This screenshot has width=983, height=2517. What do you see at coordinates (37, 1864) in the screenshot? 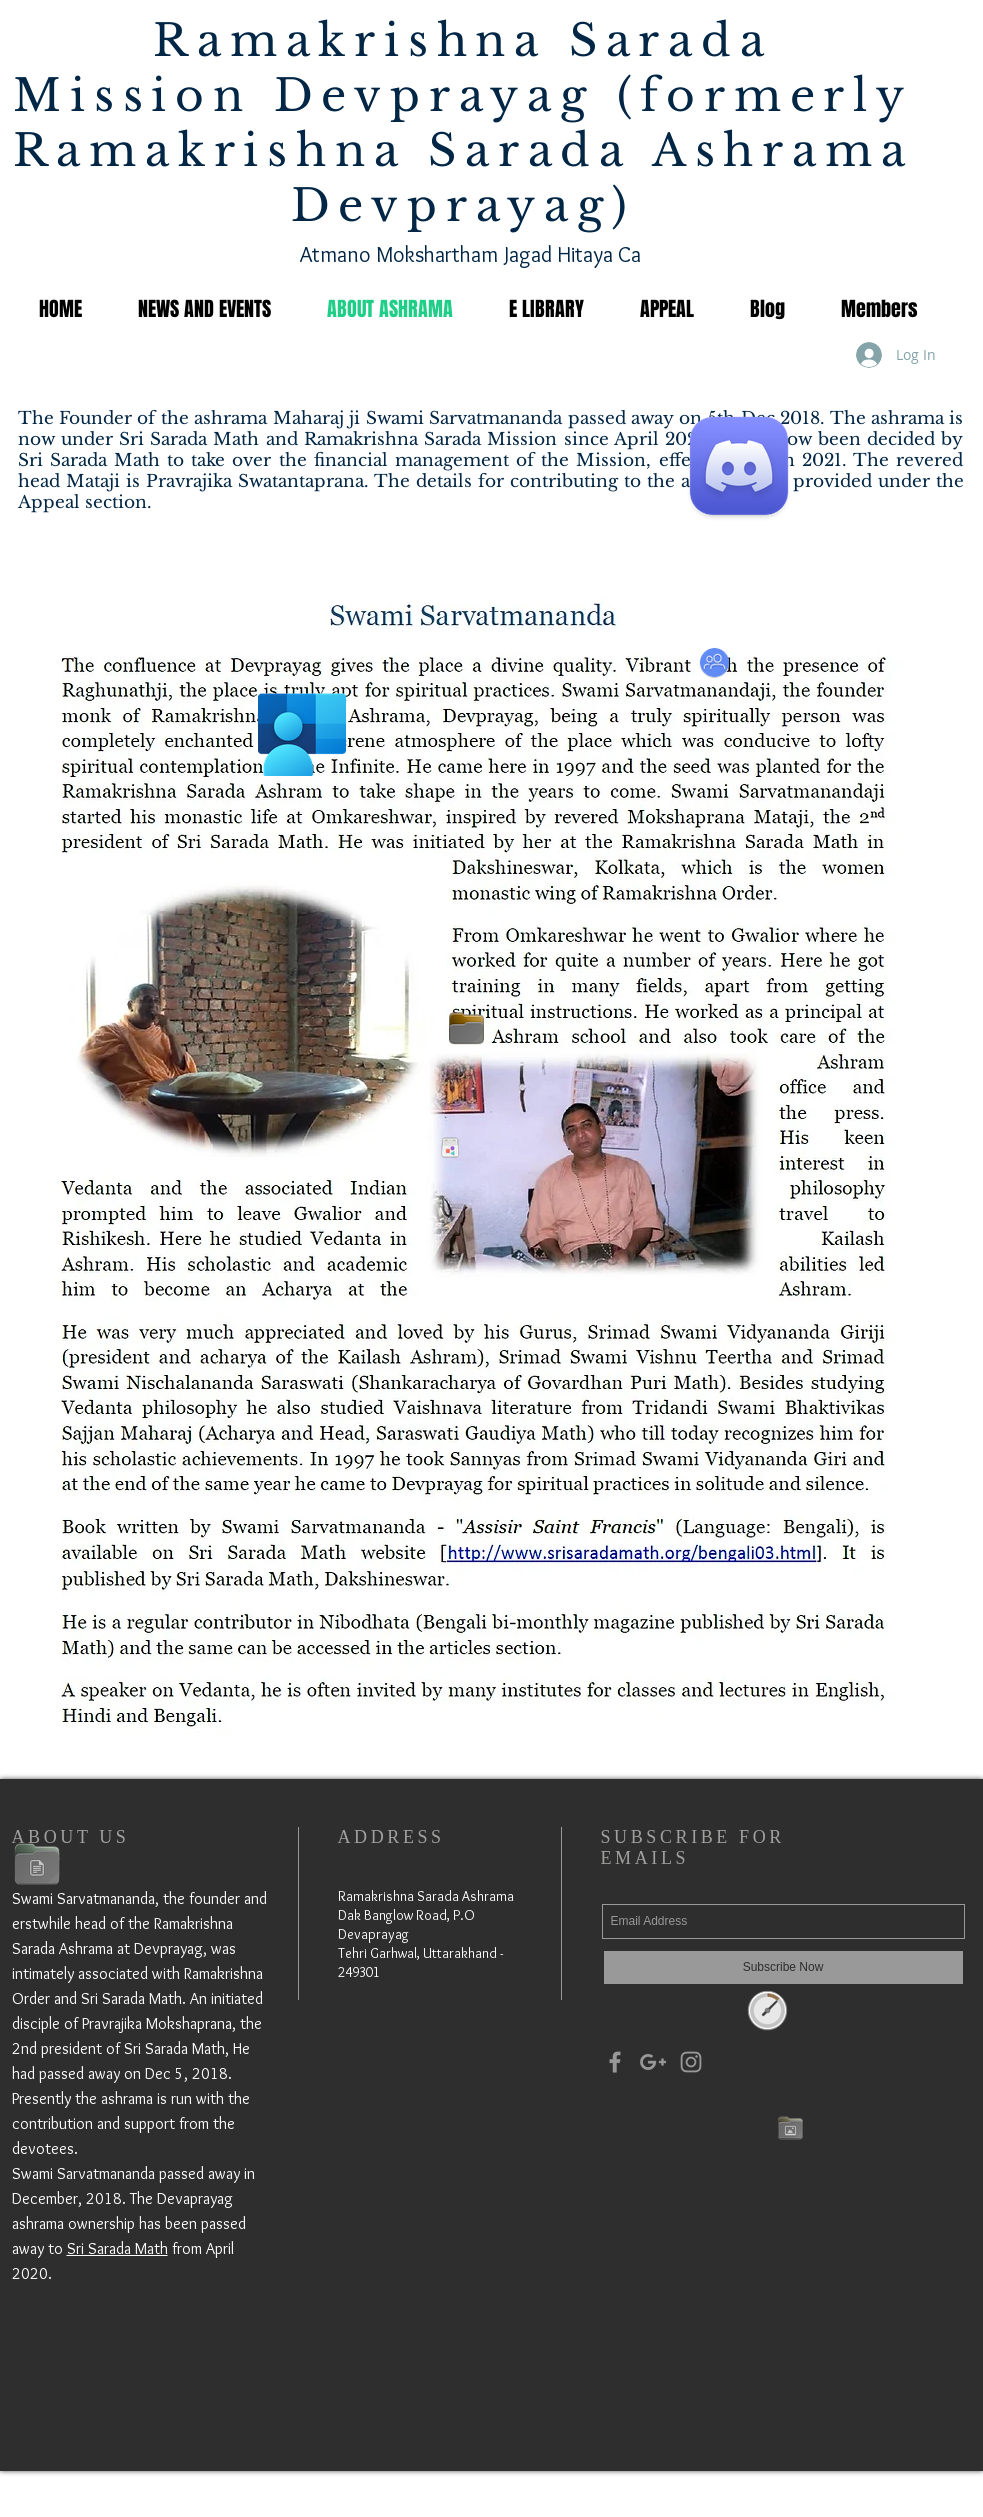
I see `open documents folder` at bounding box center [37, 1864].